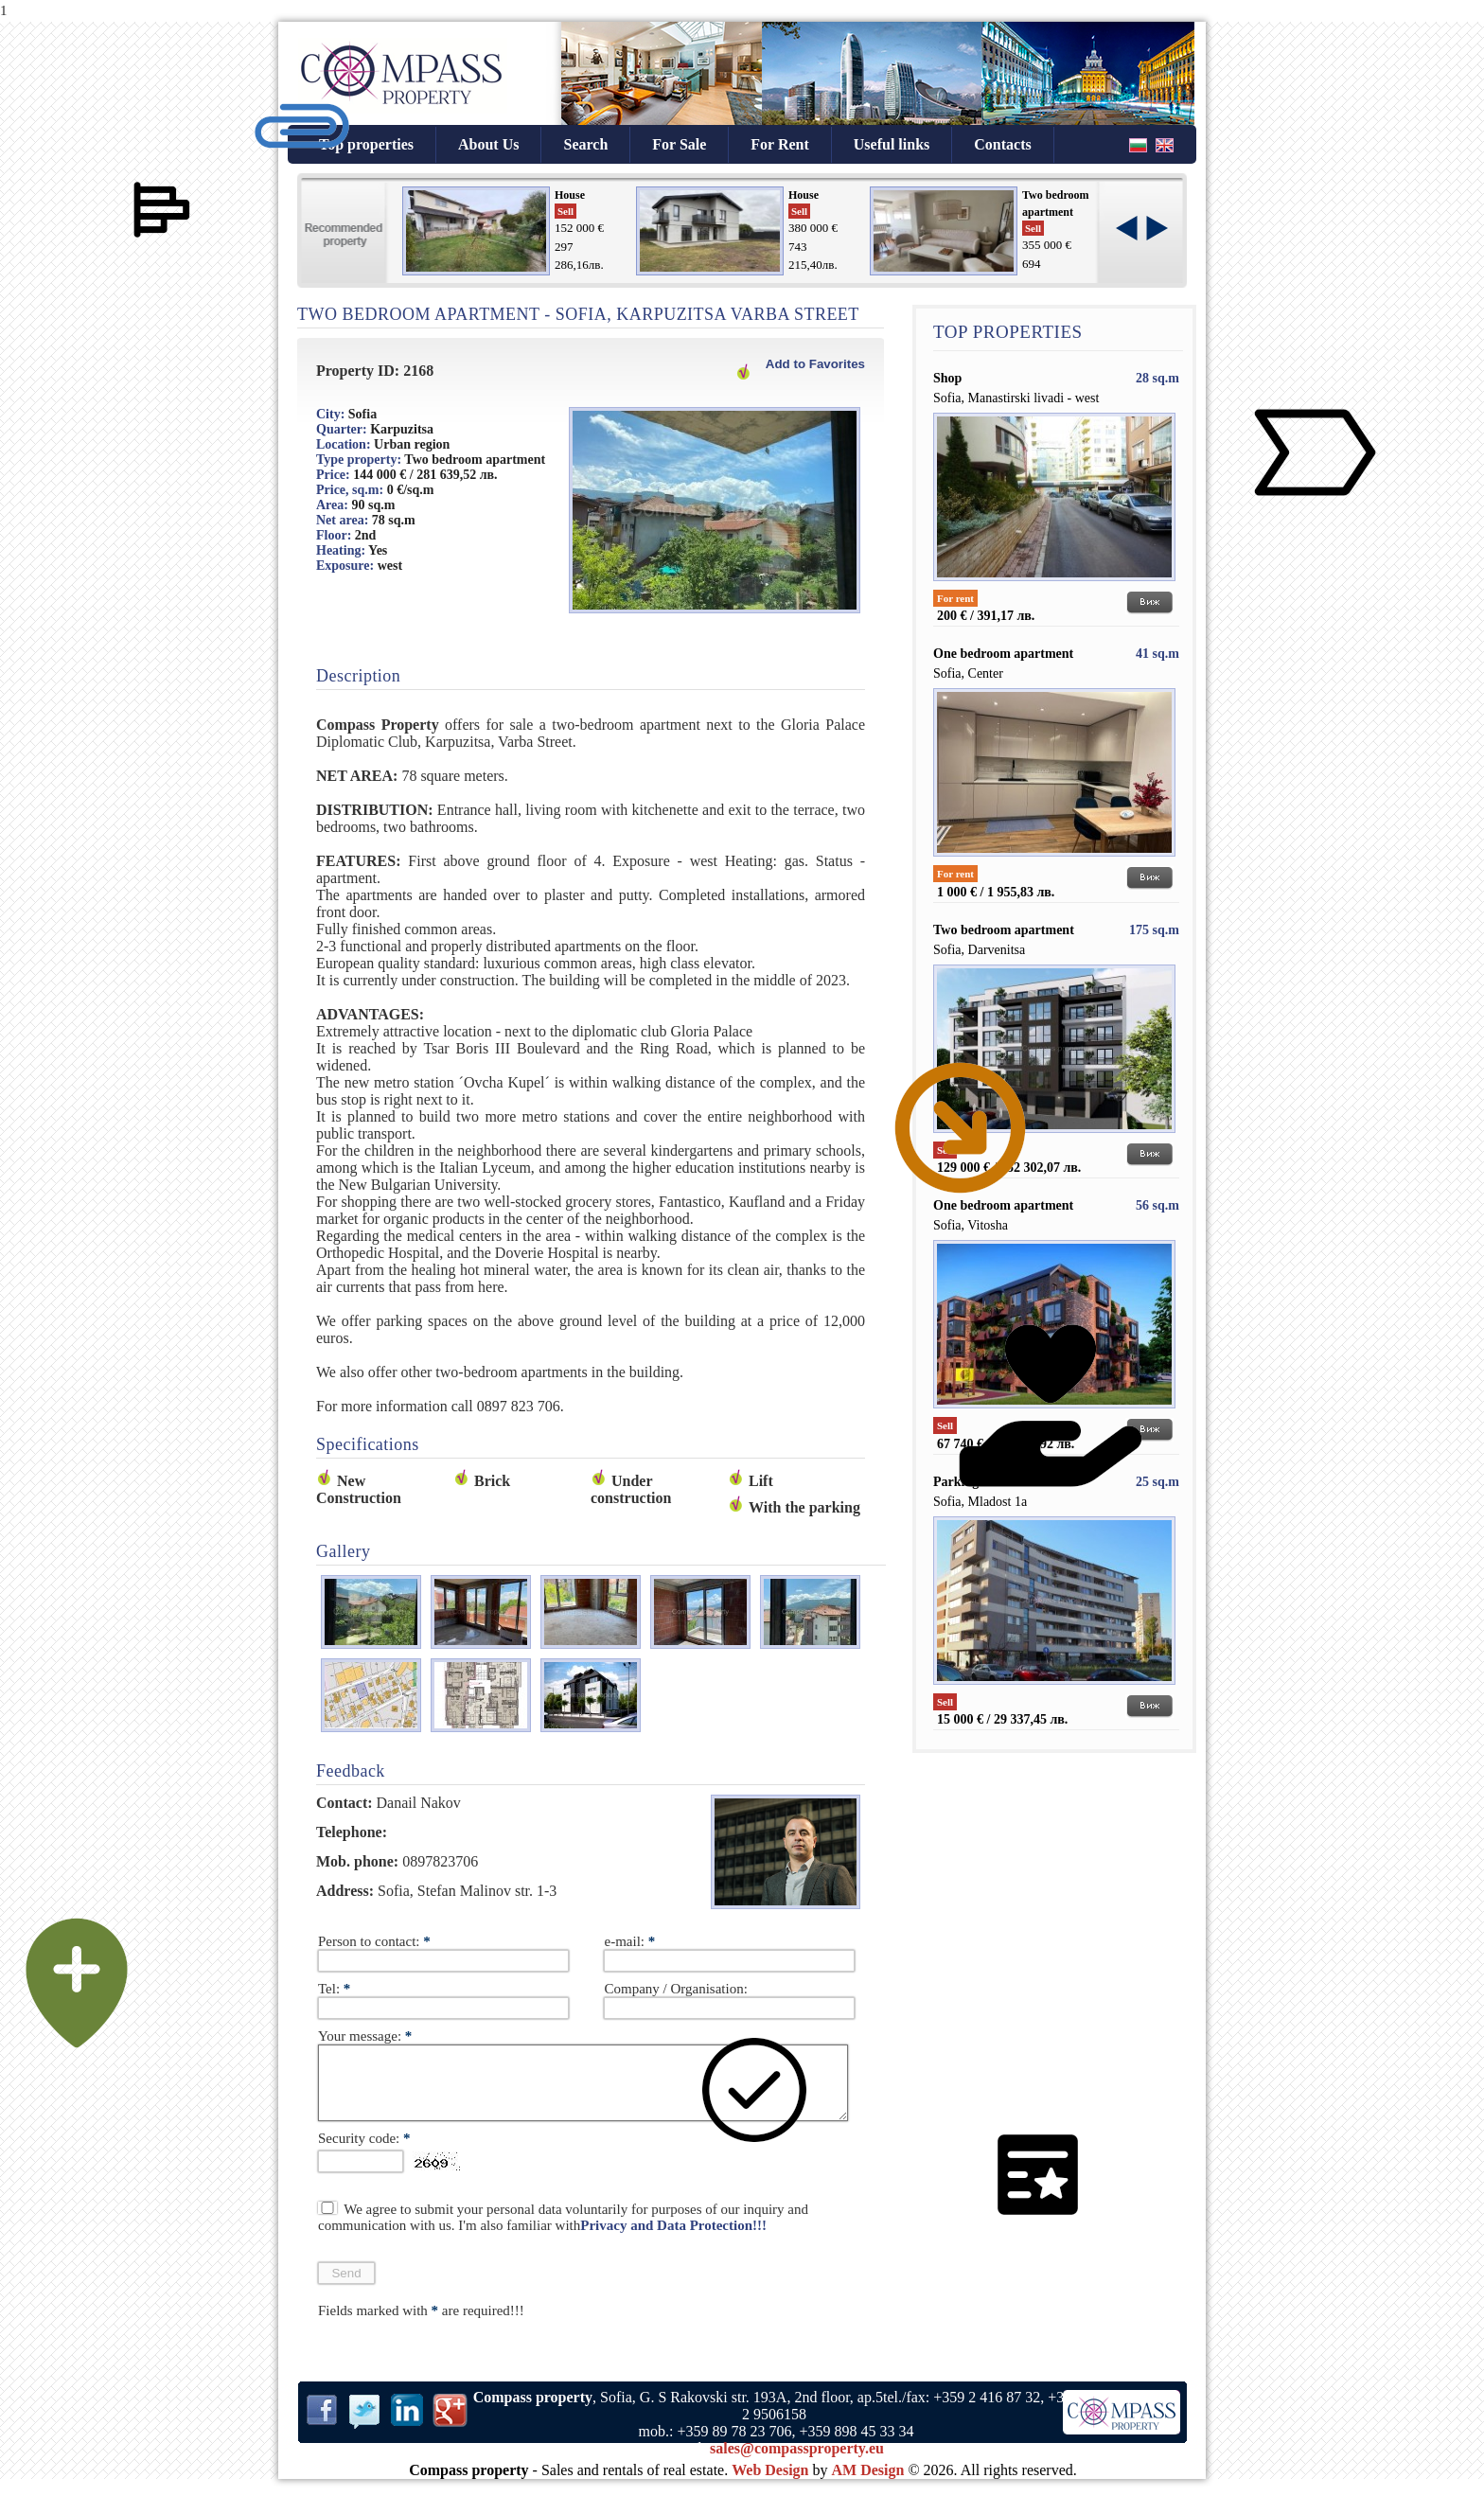  Describe the element at coordinates (302, 126) in the screenshot. I see `attach a file to your message` at that location.